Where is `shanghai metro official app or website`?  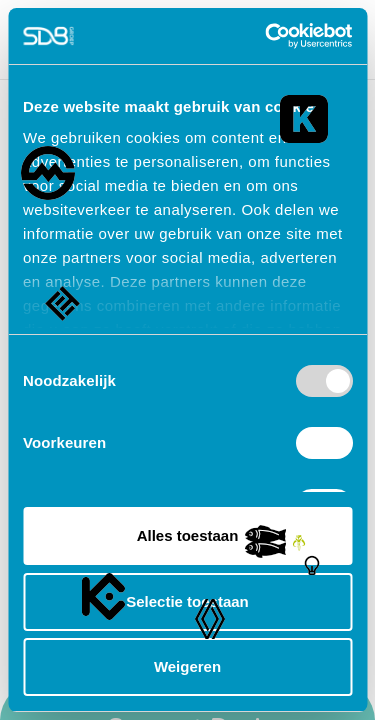
shanghai metro official app or website is located at coordinates (48, 173).